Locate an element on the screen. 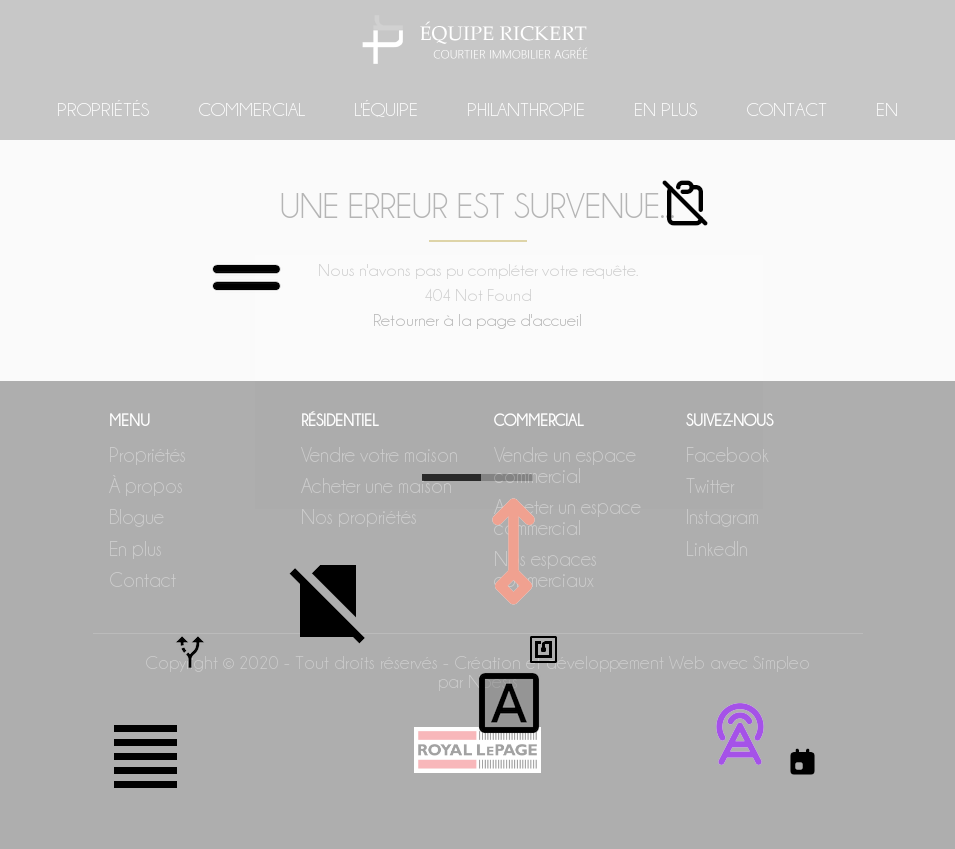 This screenshot has width=955, height=849. no sim card detected is located at coordinates (328, 601).